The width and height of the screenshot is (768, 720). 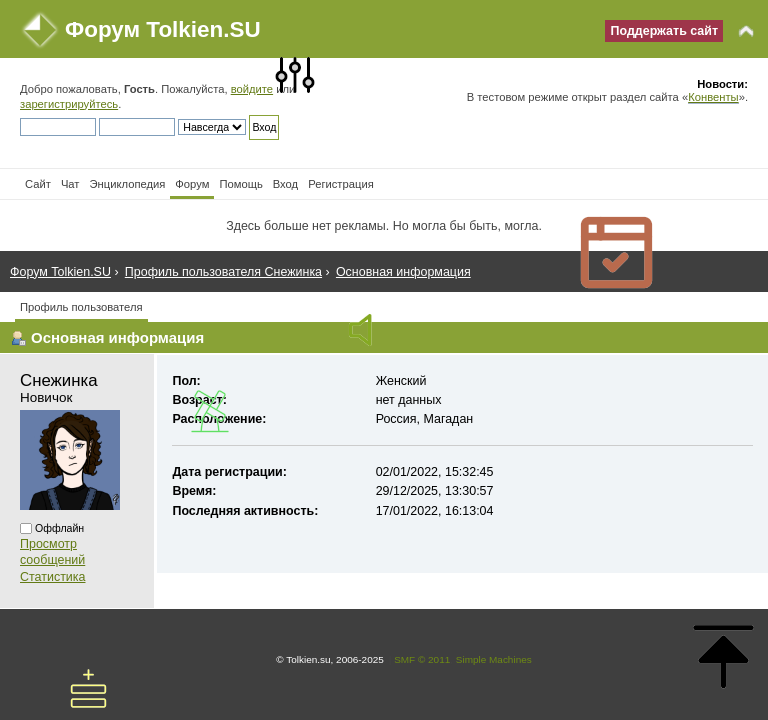 What do you see at coordinates (210, 412) in the screenshot?
I see `access wind energy or renewable power settings` at bounding box center [210, 412].